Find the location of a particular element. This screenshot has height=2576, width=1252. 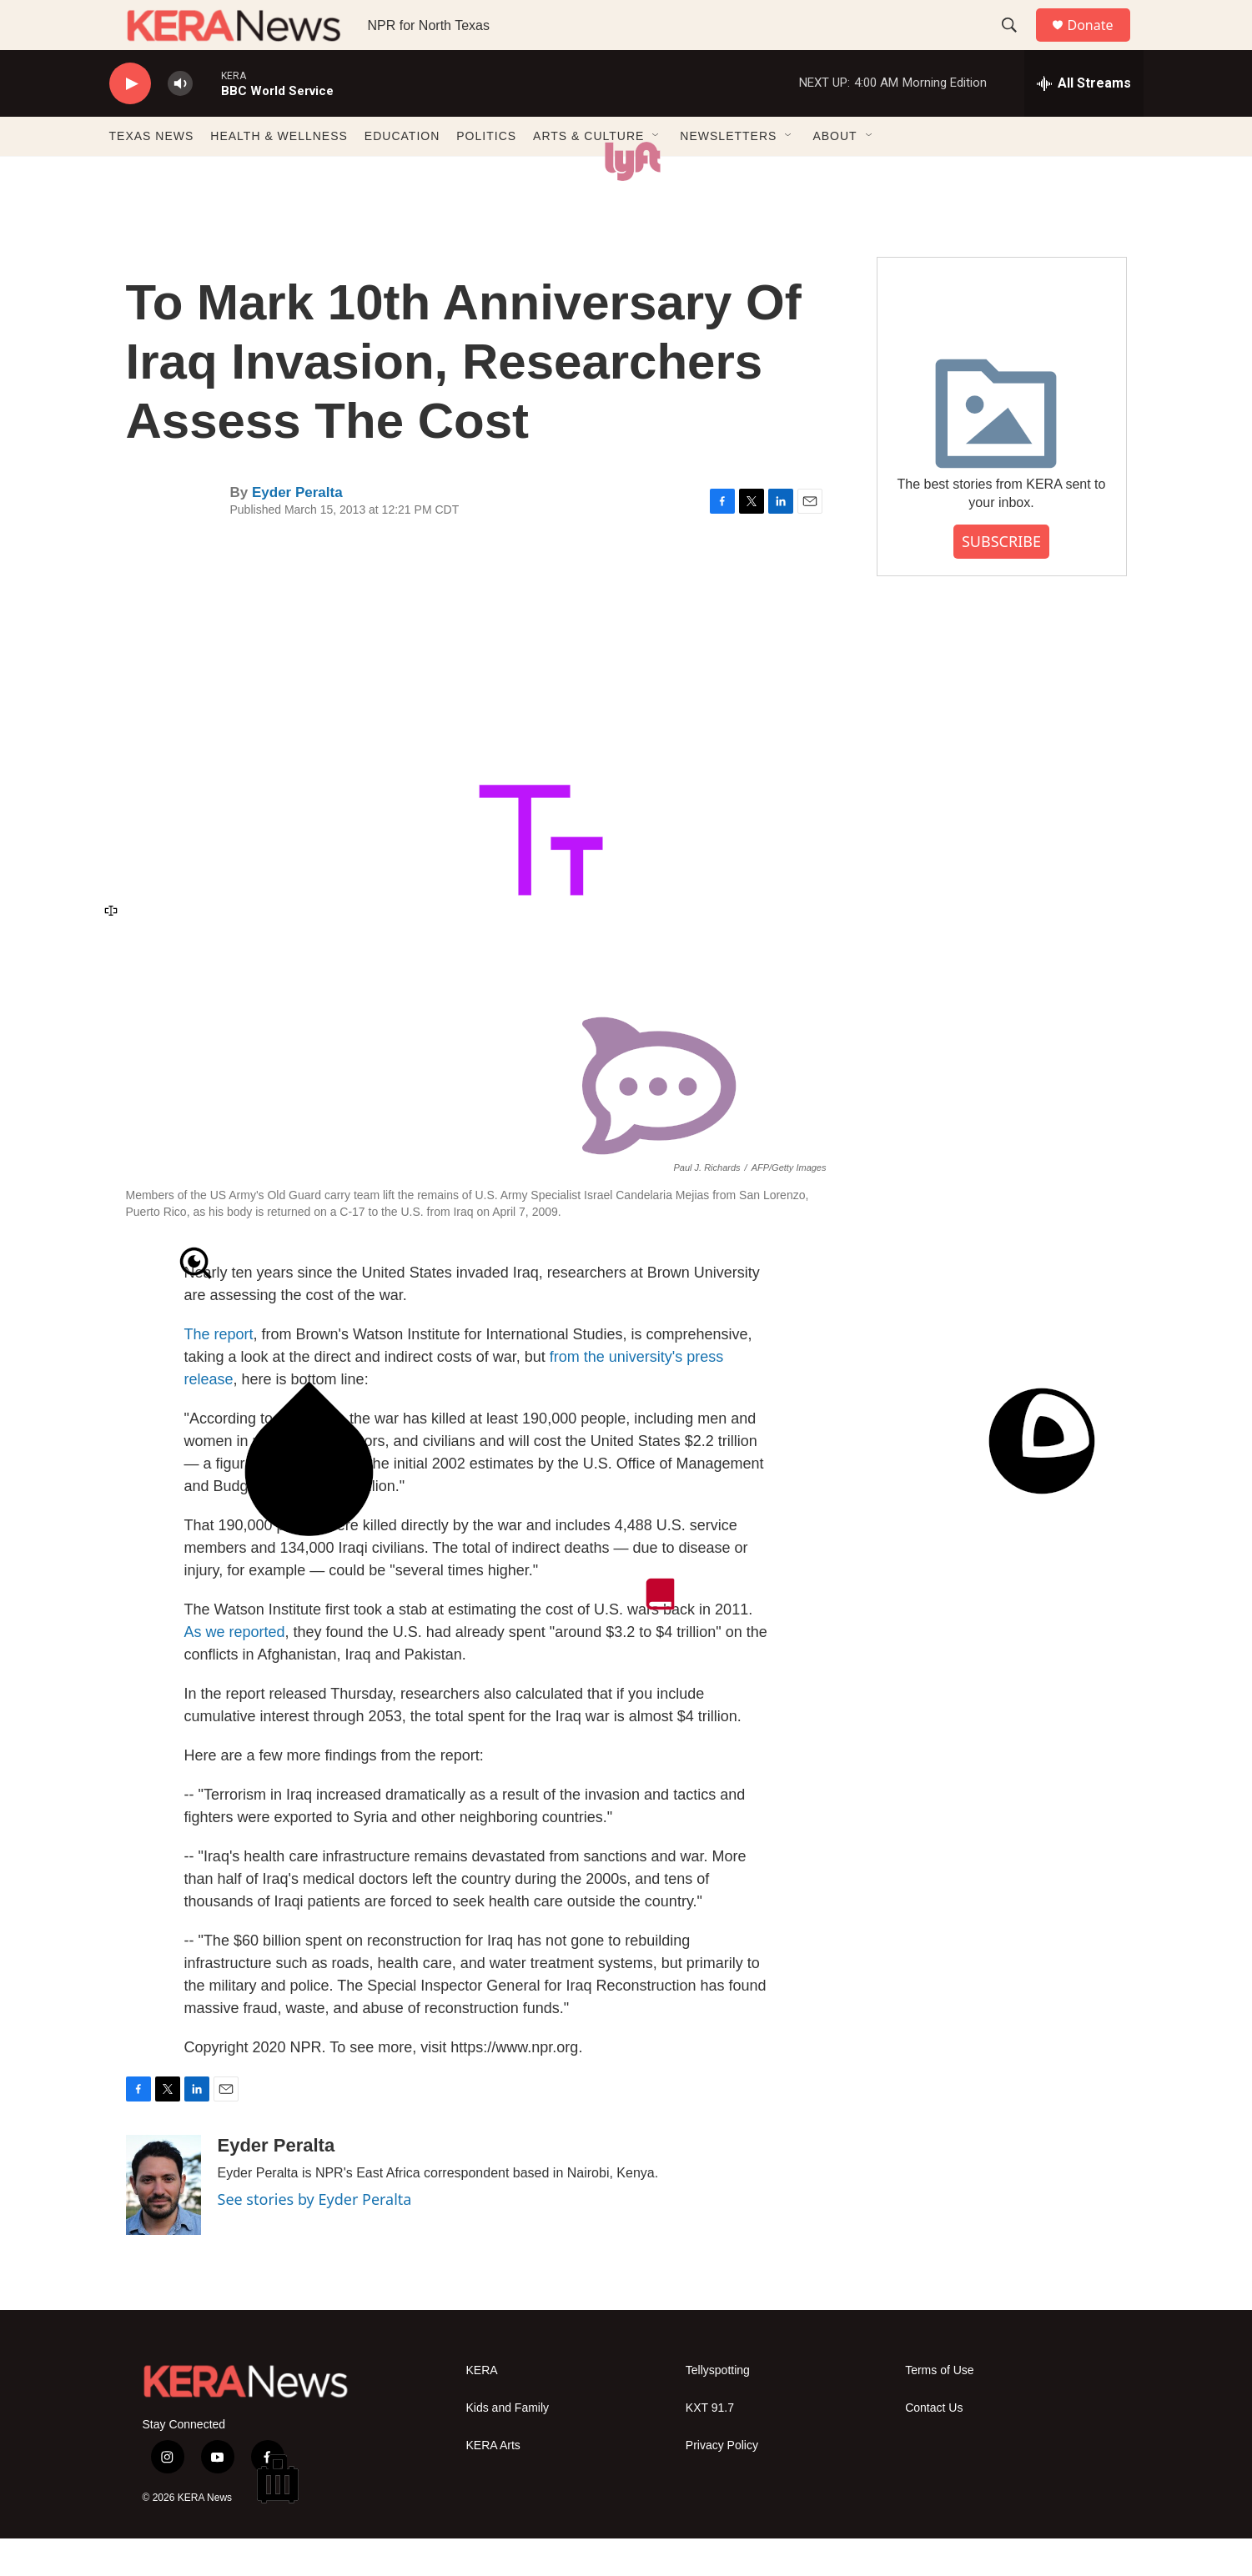

CoreOS logo is located at coordinates (1042, 1441).